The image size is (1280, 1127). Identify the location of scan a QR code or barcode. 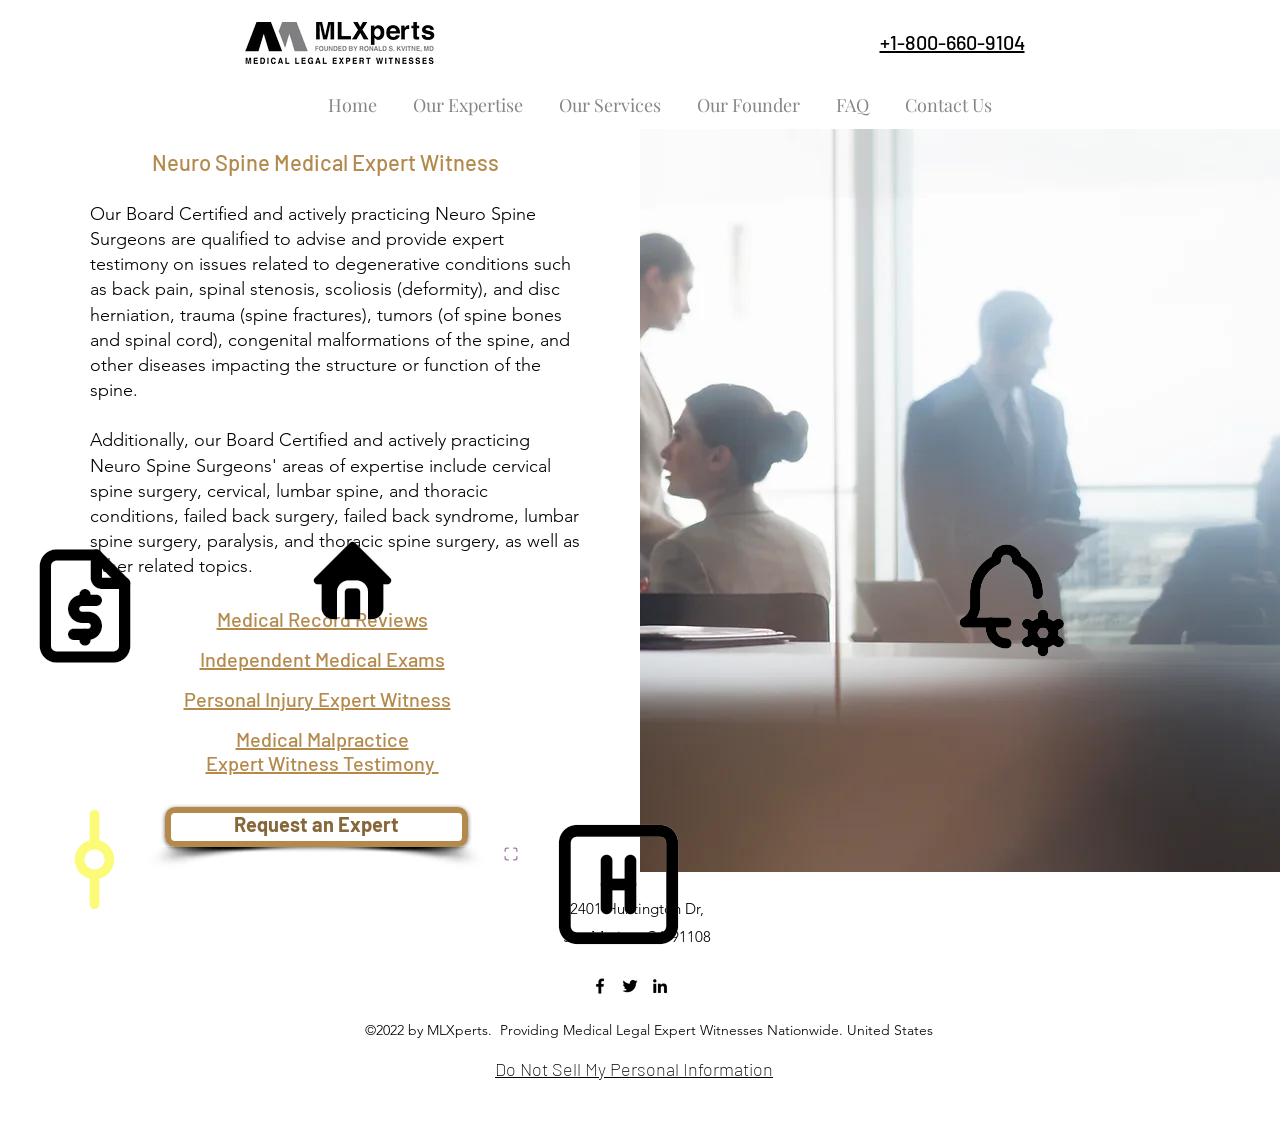
(511, 854).